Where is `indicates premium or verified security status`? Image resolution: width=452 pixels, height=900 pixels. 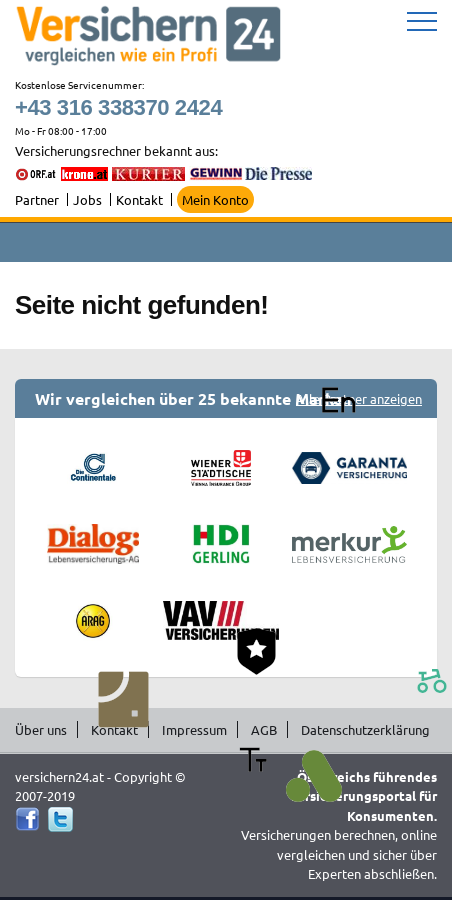
indicates premium or verified security status is located at coordinates (256, 651).